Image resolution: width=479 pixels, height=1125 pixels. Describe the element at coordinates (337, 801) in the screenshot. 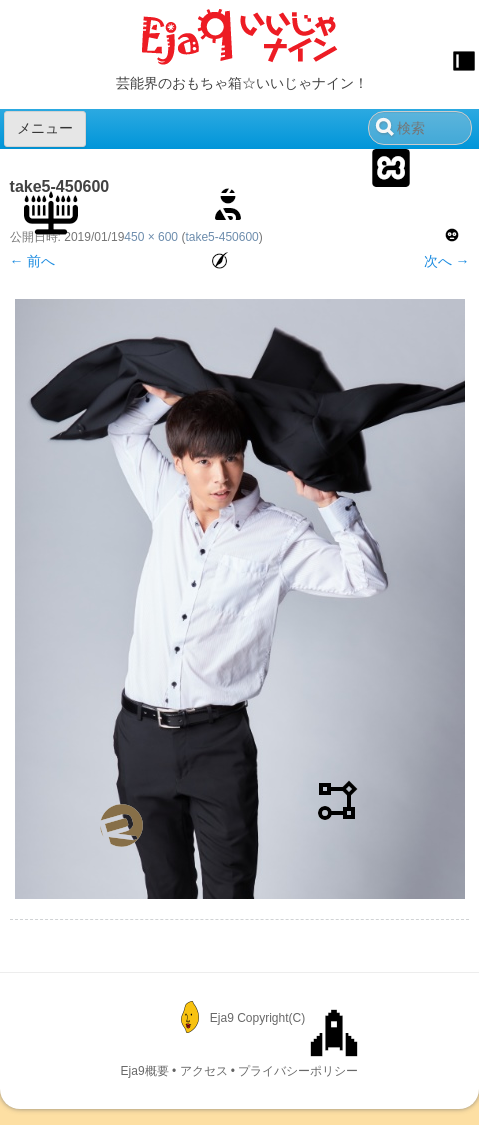

I see `create or edit a flowchart` at that location.